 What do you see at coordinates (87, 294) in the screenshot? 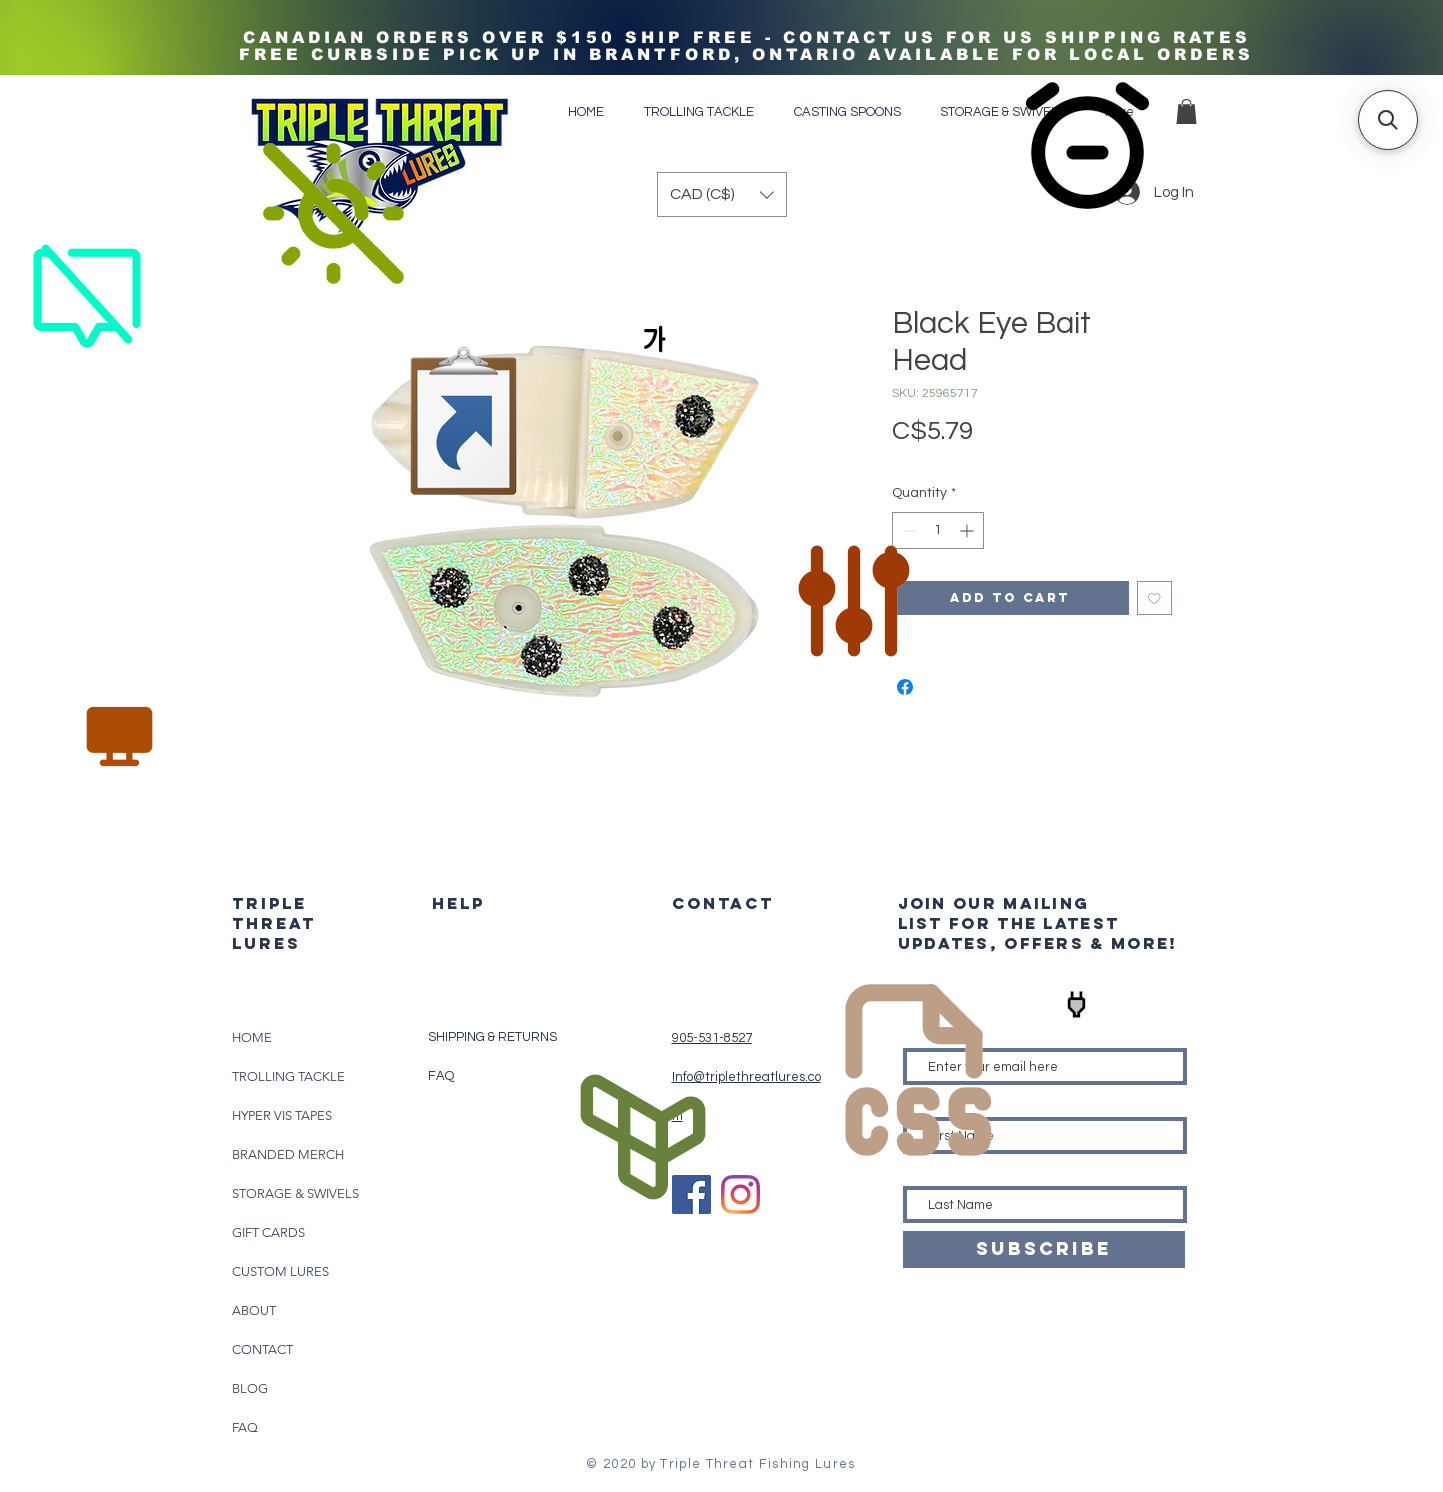
I see `mute or disable chat notifications` at bounding box center [87, 294].